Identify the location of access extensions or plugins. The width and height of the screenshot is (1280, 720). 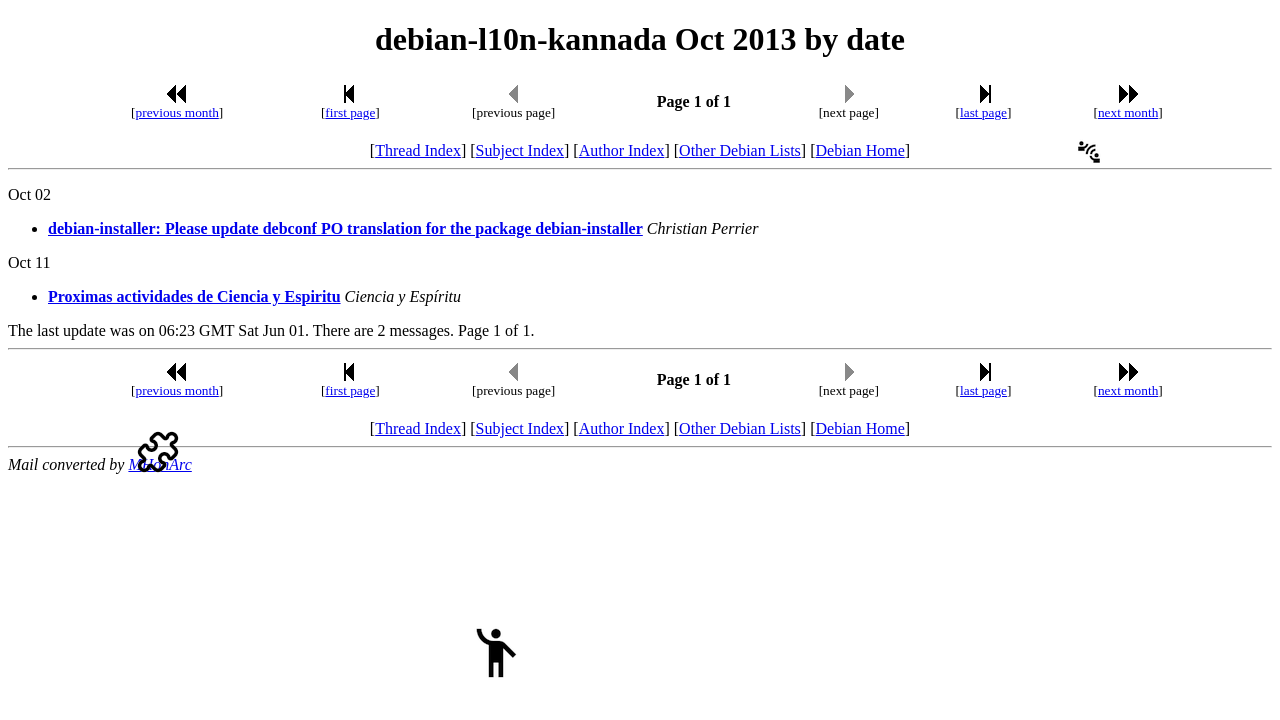
(158, 452).